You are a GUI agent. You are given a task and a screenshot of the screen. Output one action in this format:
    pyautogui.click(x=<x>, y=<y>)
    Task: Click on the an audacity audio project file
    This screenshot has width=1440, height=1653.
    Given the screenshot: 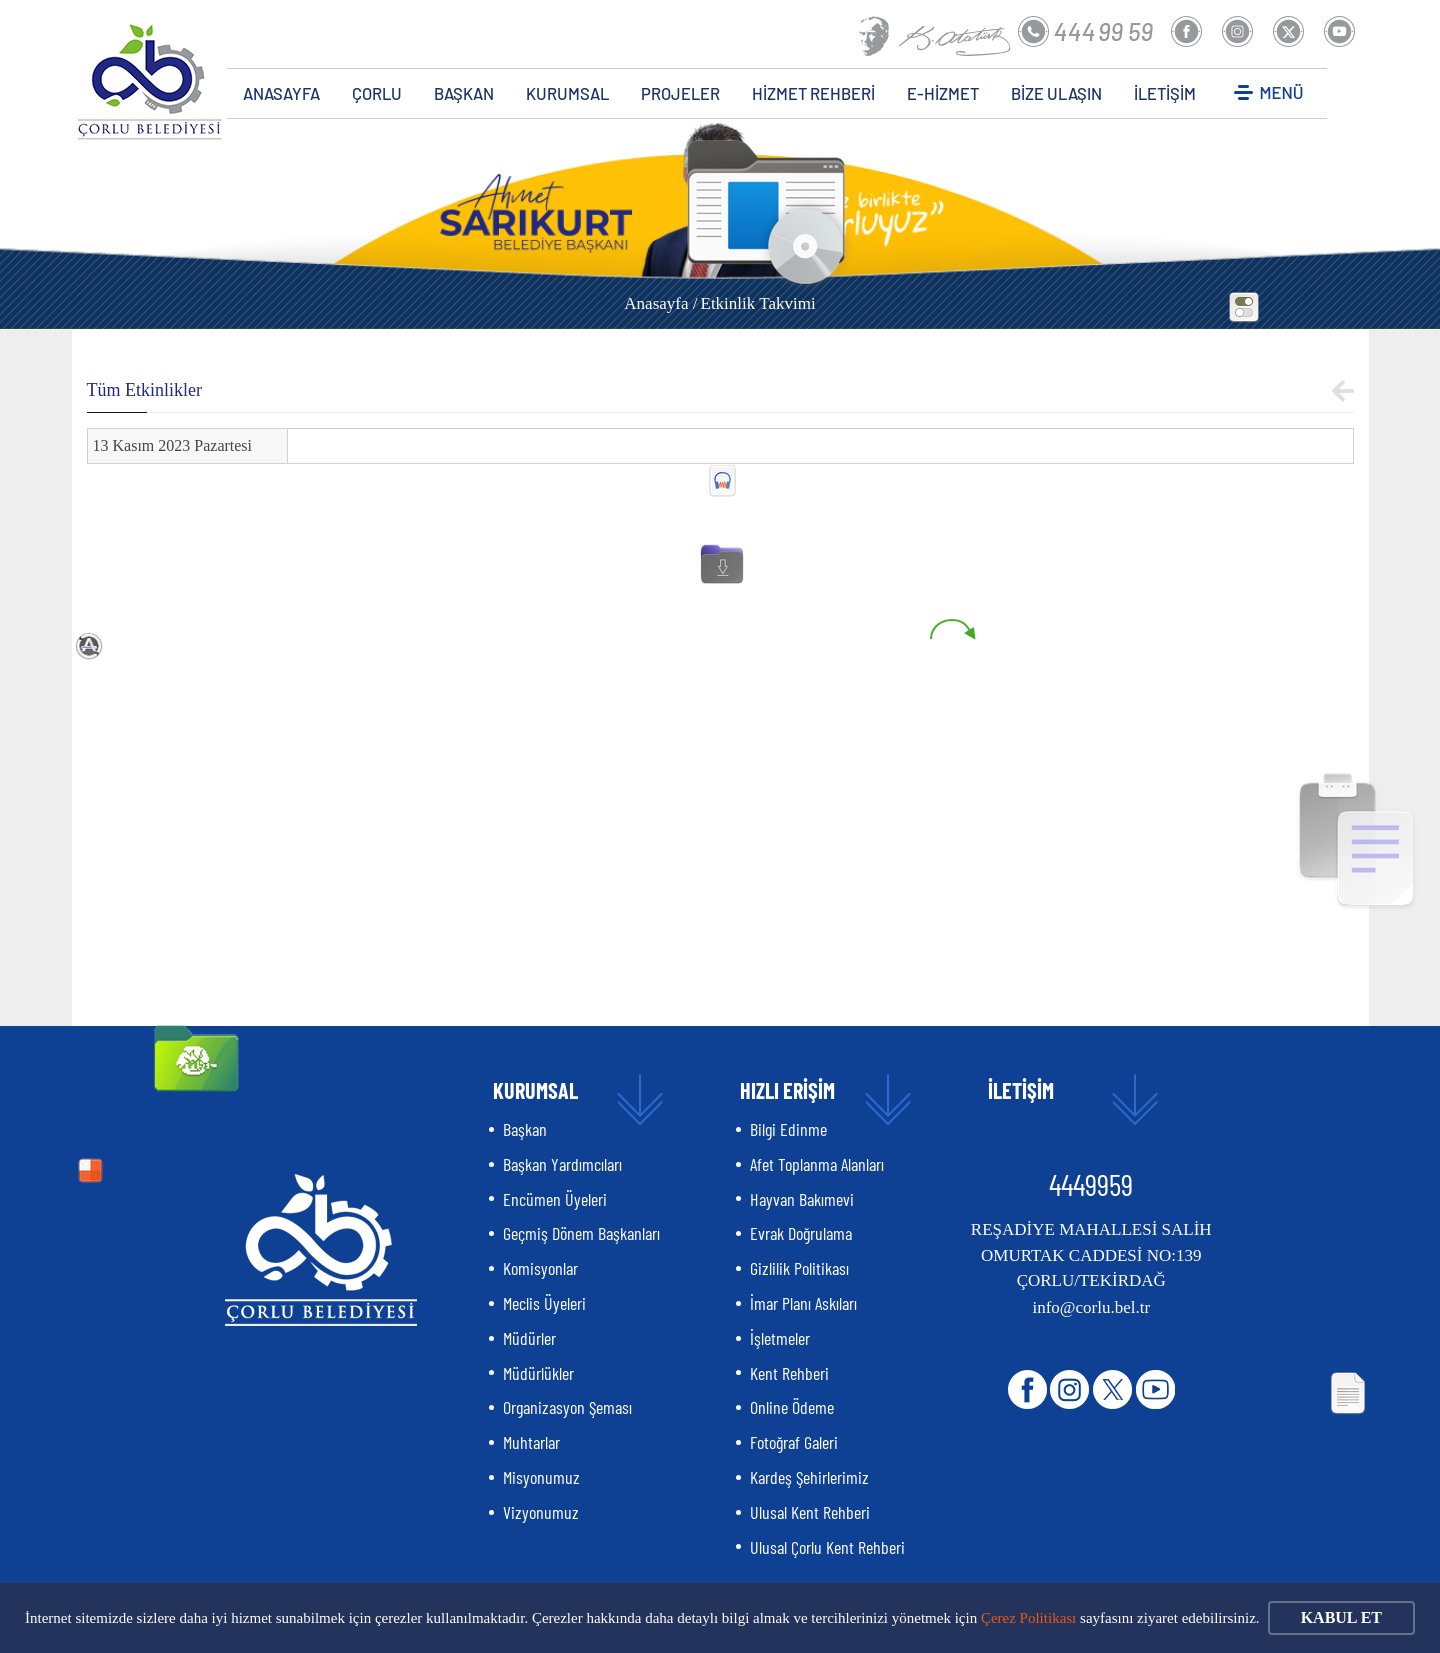 What is the action you would take?
    pyautogui.click(x=722, y=480)
    